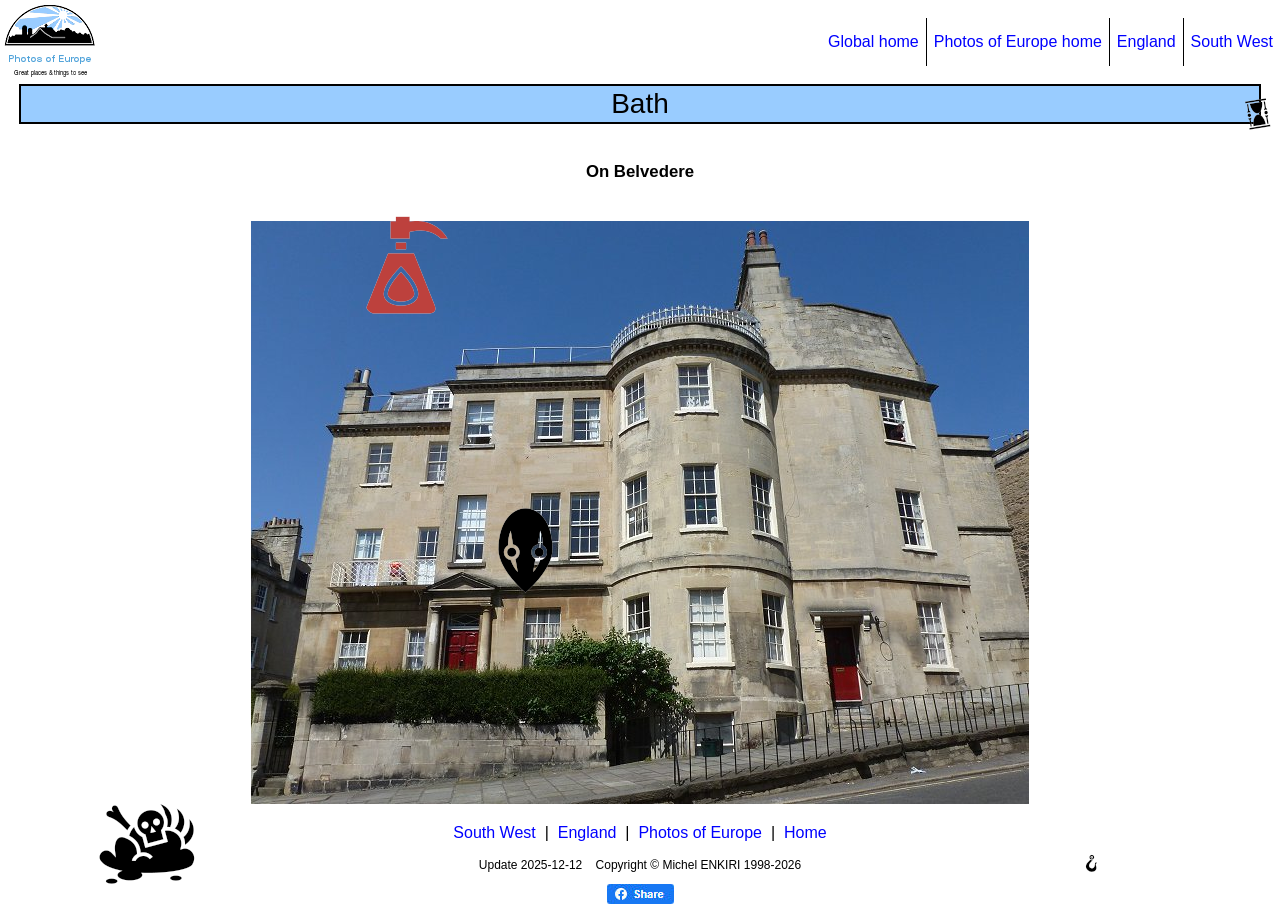 This screenshot has width=1280, height=908. What do you see at coordinates (147, 836) in the screenshot?
I see `indicates hazardous or toxic content` at bounding box center [147, 836].